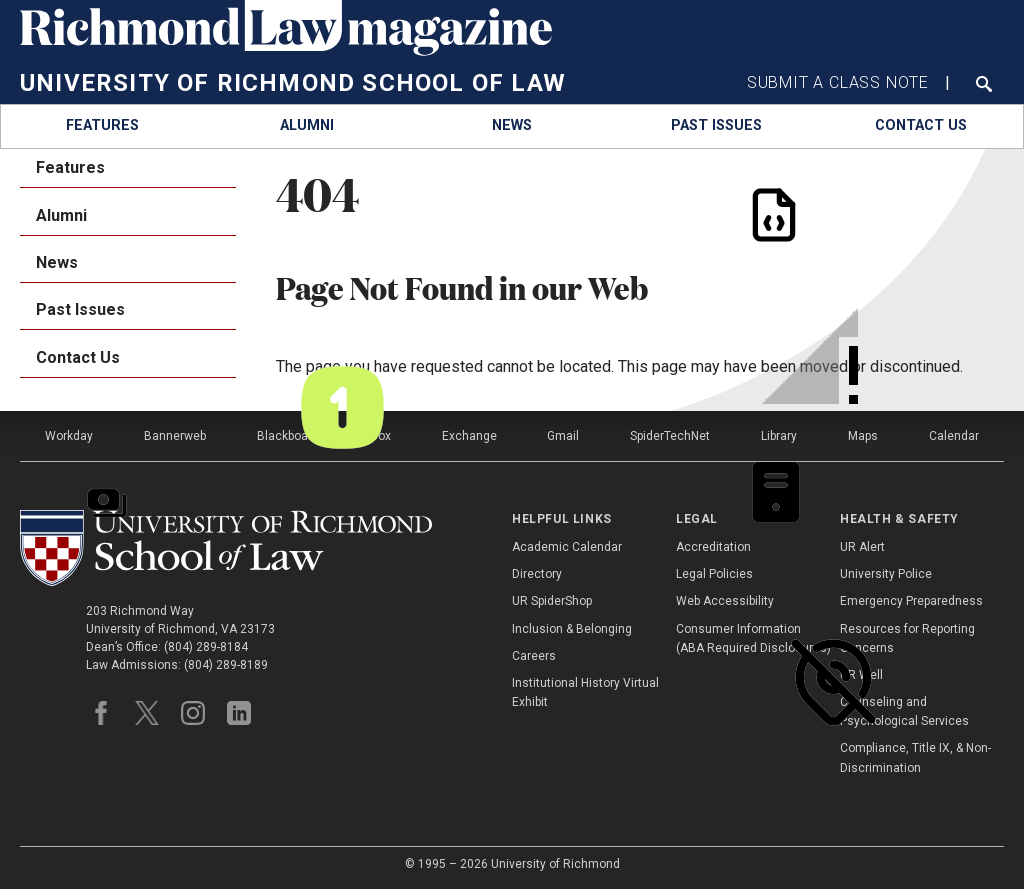 The image size is (1024, 889). Describe the element at coordinates (107, 503) in the screenshot. I see `access payment methods` at that location.